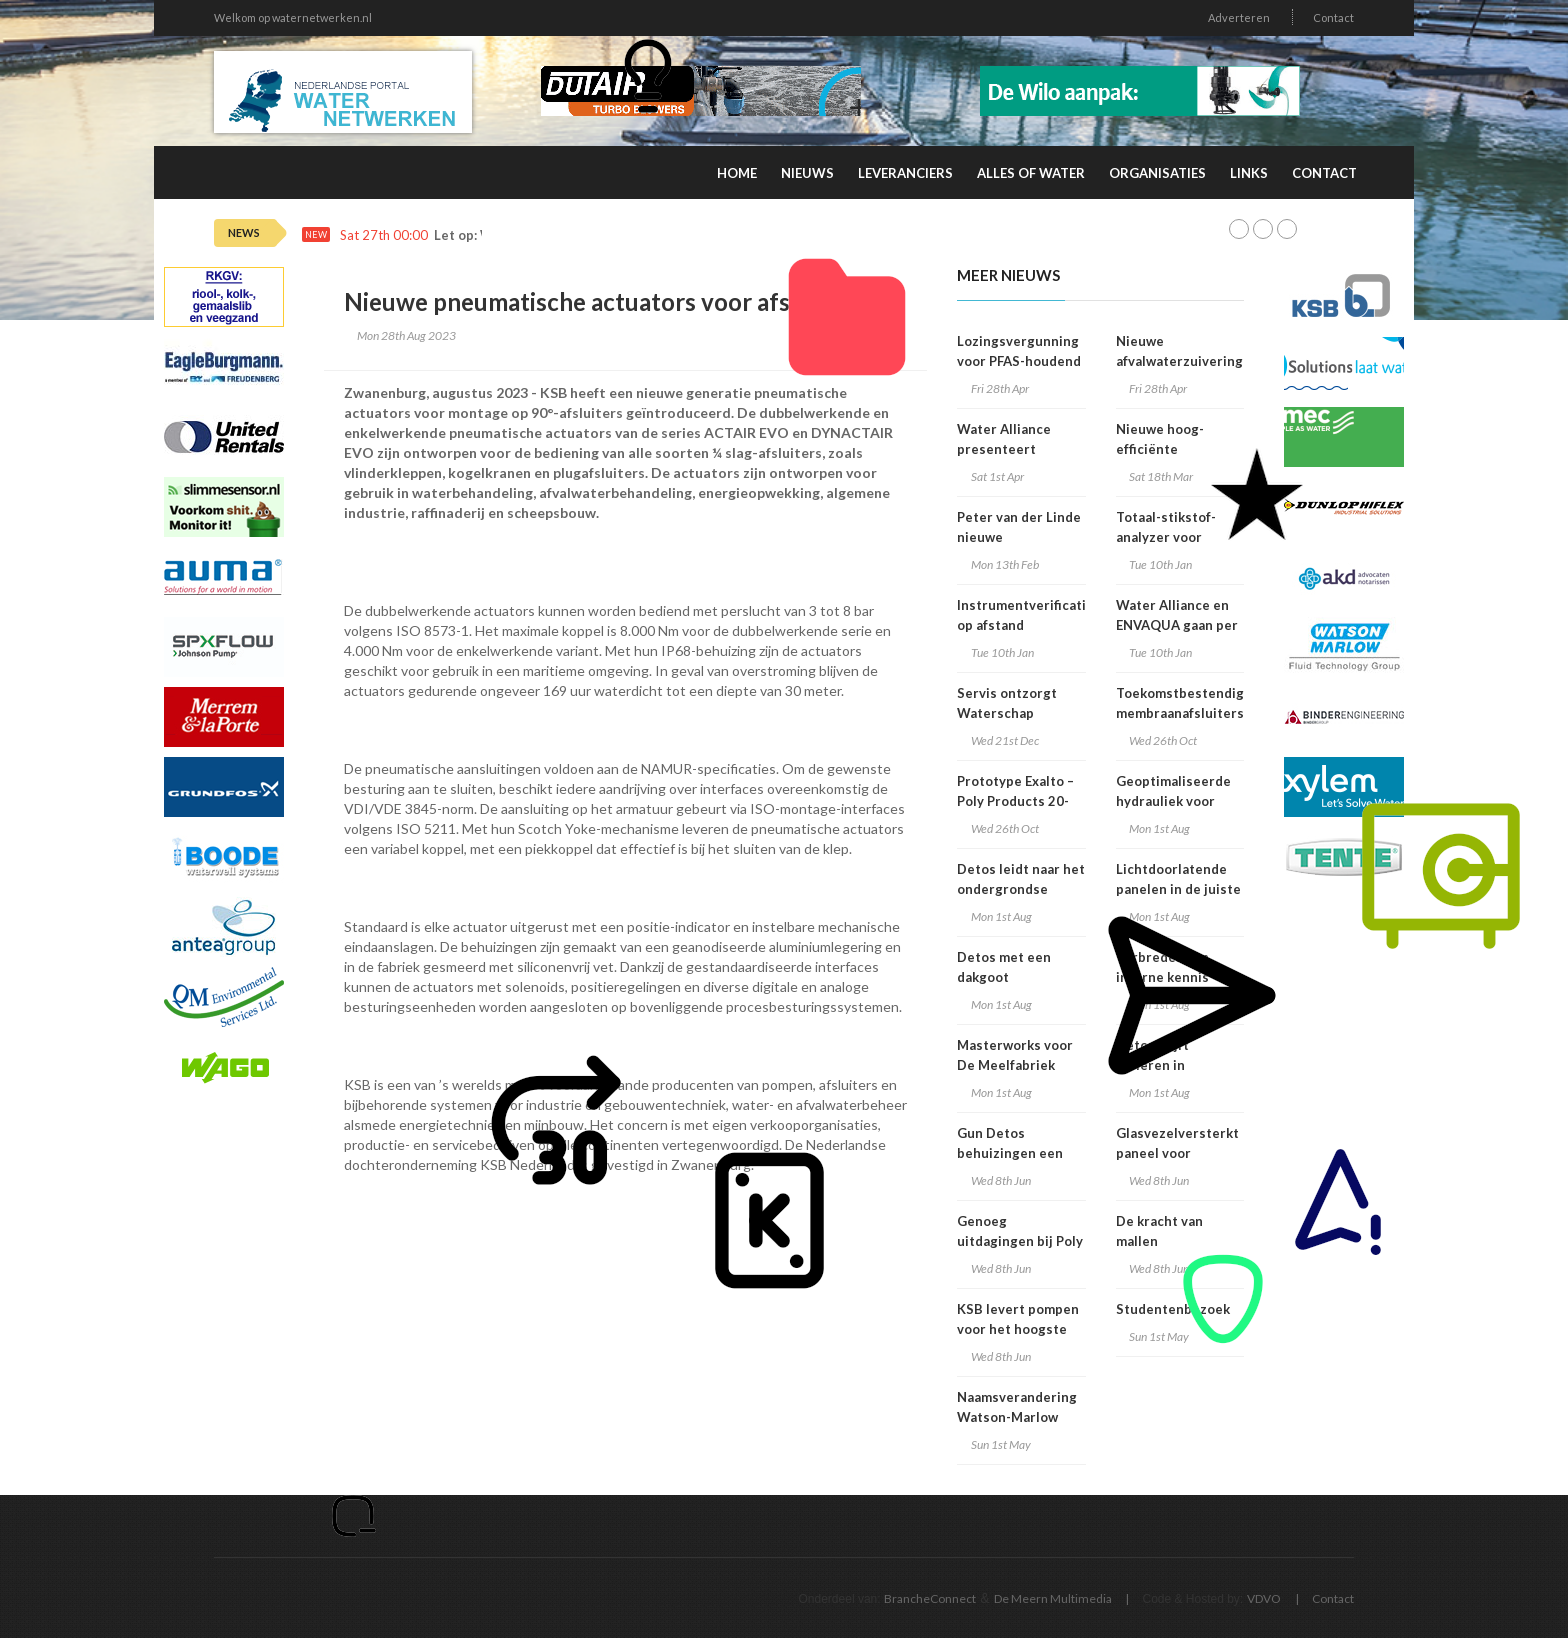 This screenshot has width=1568, height=1638. What do you see at coordinates (1223, 1299) in the screenshot?
I see `access music or guitar-related features` at bounding box center [1223, 1299].